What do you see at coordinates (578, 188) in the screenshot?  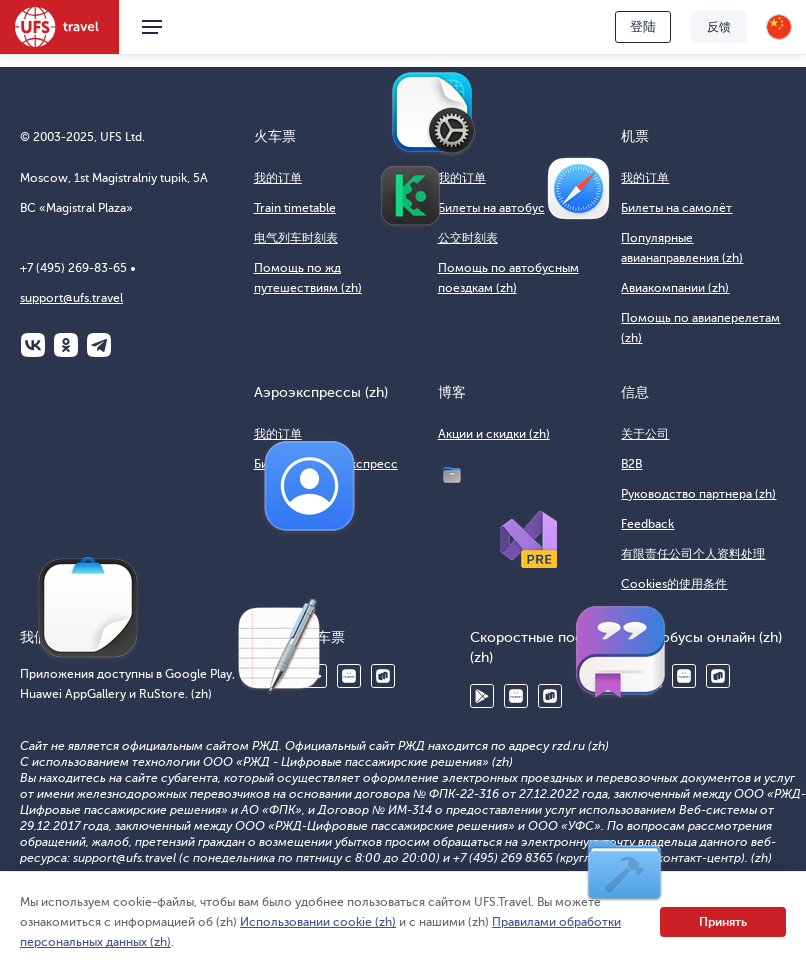 I see `open Safari web browser` at bounding box center [578, 188].